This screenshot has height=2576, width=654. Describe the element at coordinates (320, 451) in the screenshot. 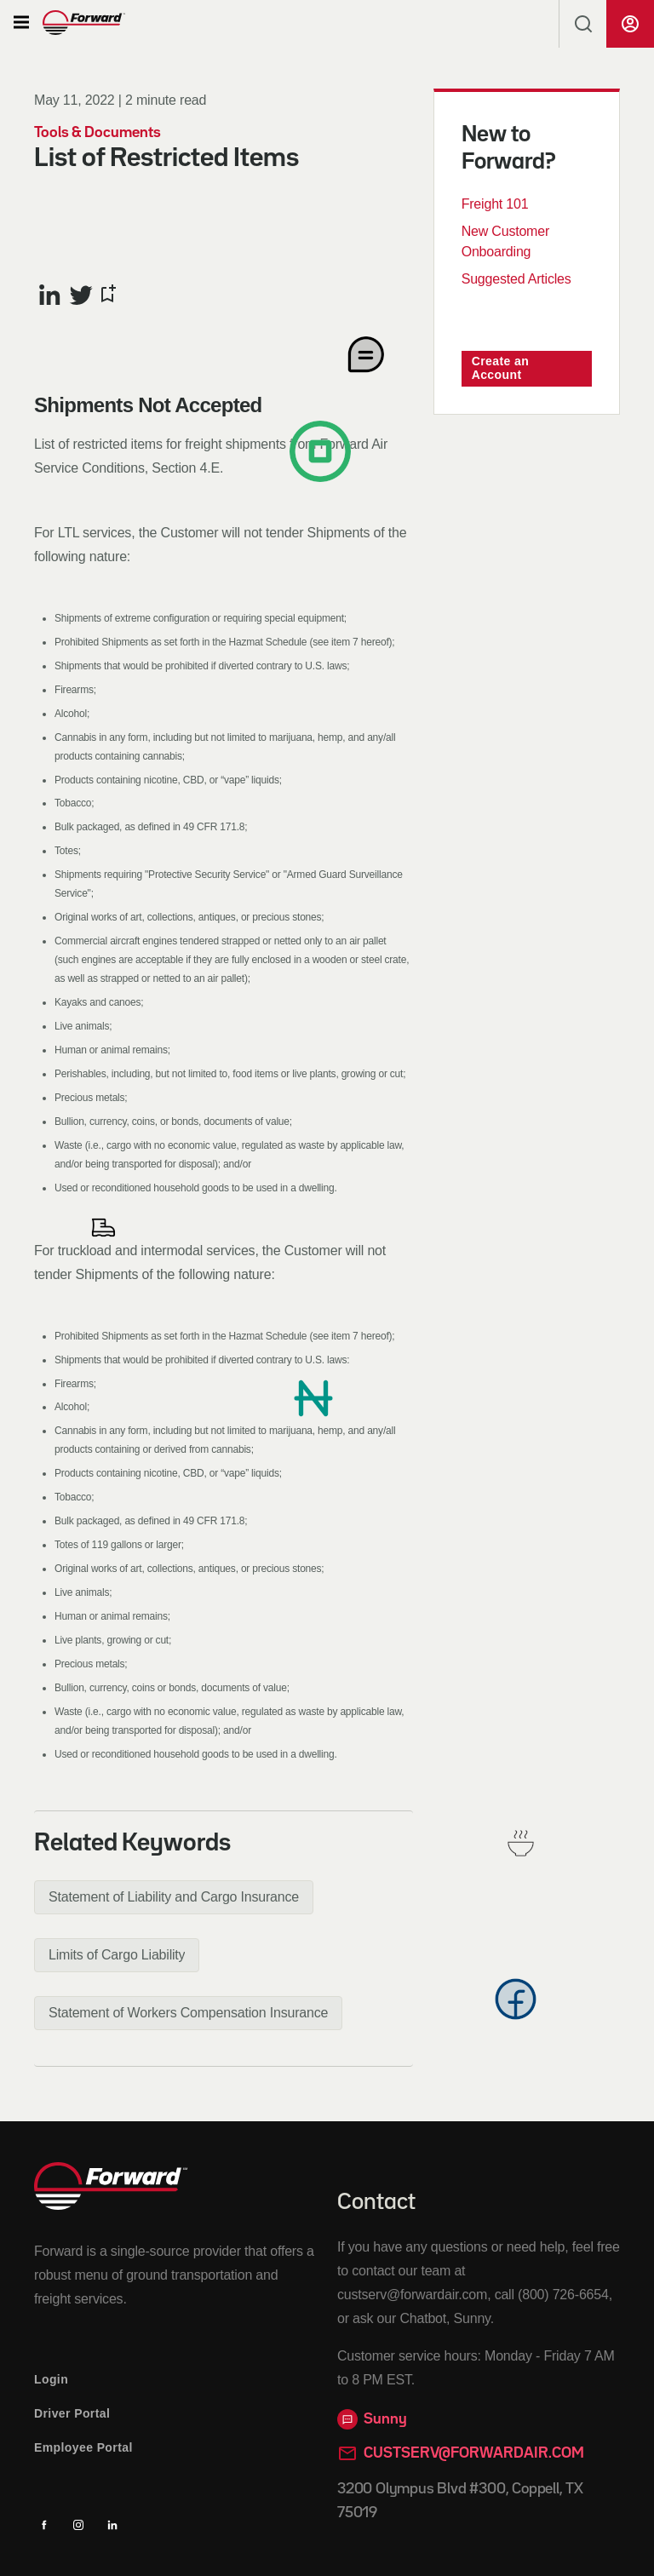

I see `stop media playback` at that location.